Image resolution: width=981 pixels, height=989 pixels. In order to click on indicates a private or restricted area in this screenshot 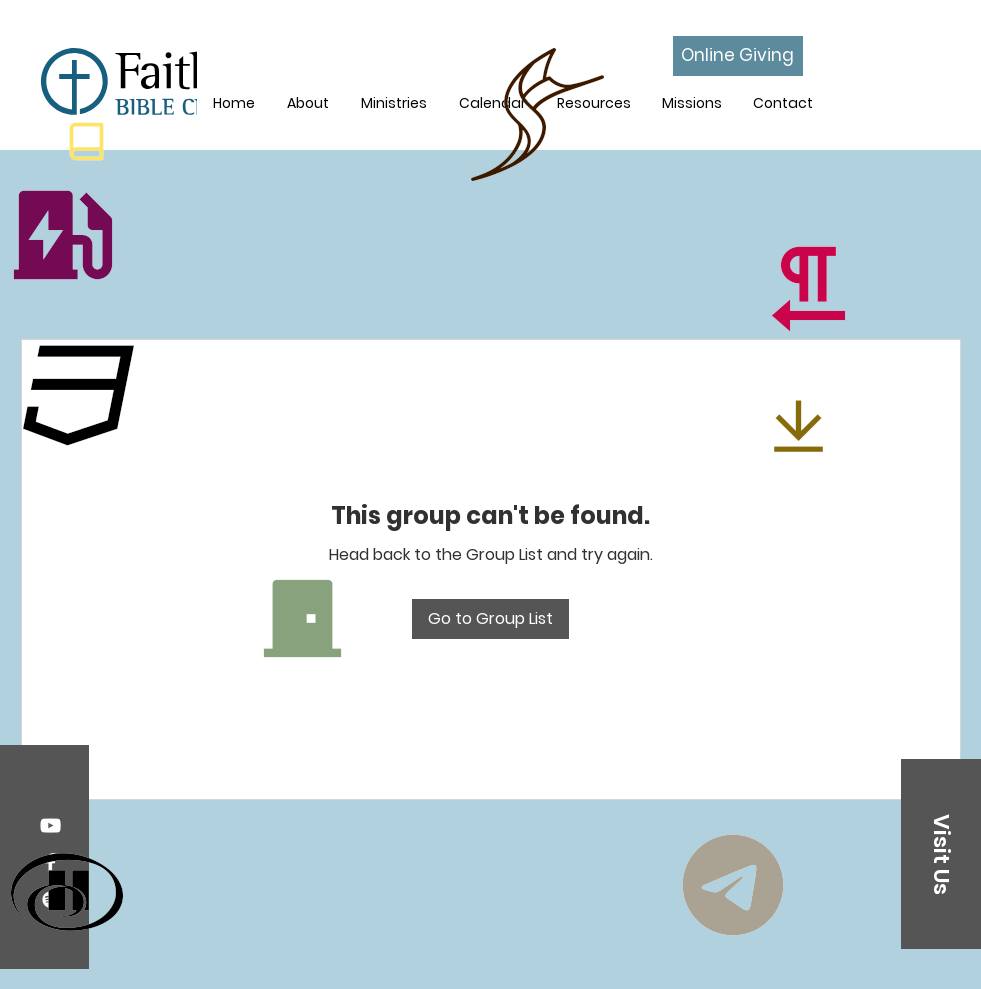, I will do `click(302, 618)`.